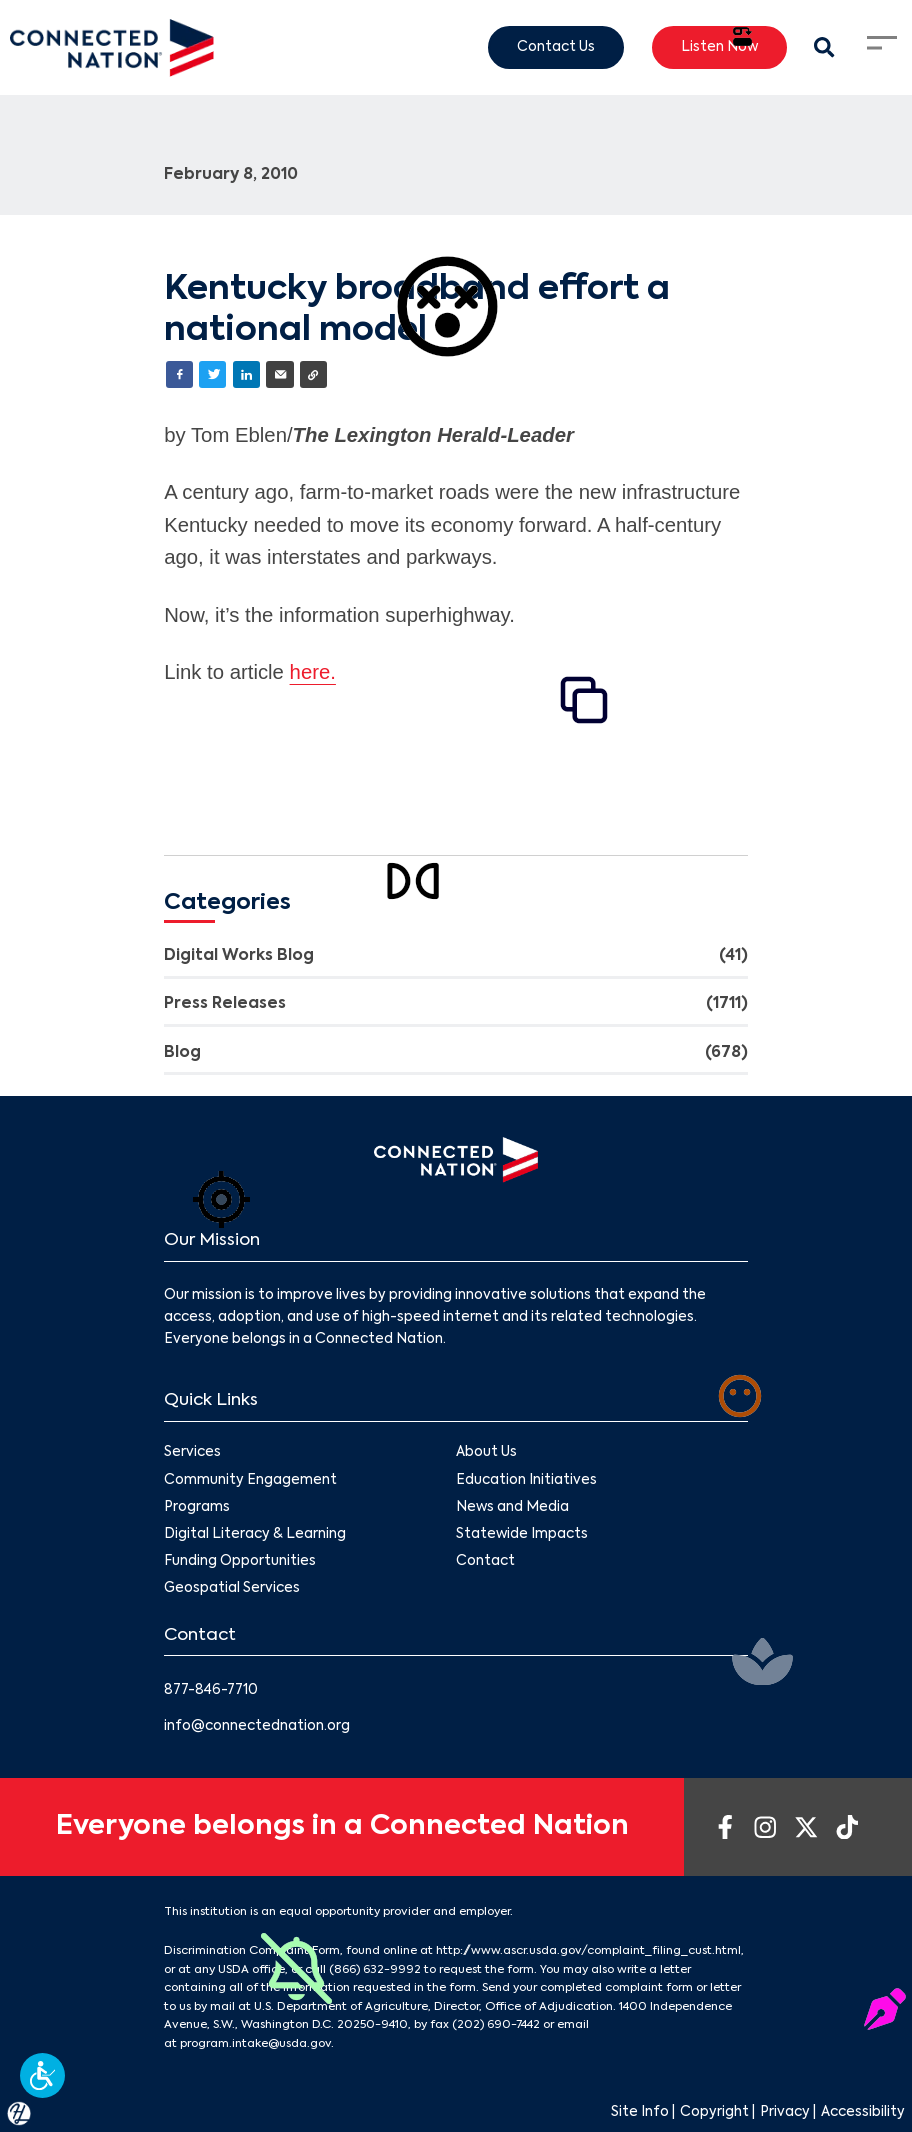  I want to click on select a neutral or blank reaction, so click(740, 1396).